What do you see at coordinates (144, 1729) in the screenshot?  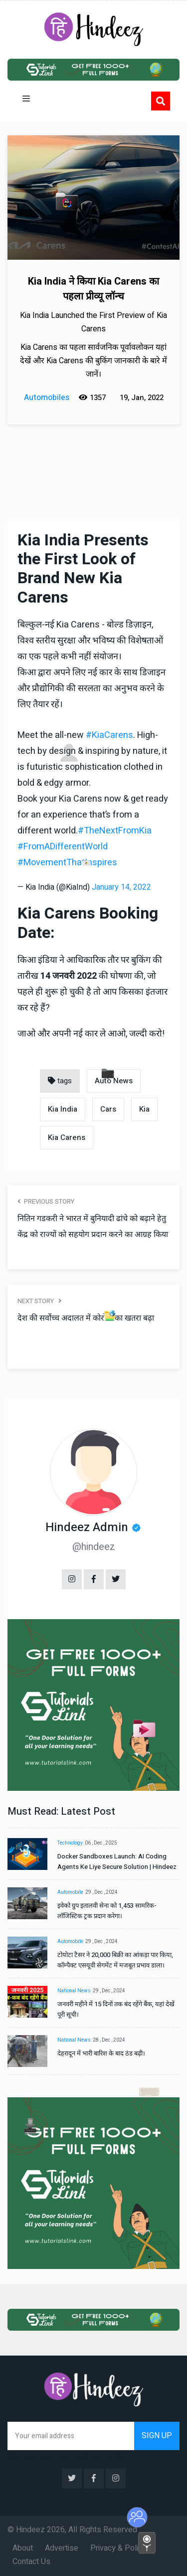 I see `open microsoft stream video folder` at bounding box center [144, 1729].